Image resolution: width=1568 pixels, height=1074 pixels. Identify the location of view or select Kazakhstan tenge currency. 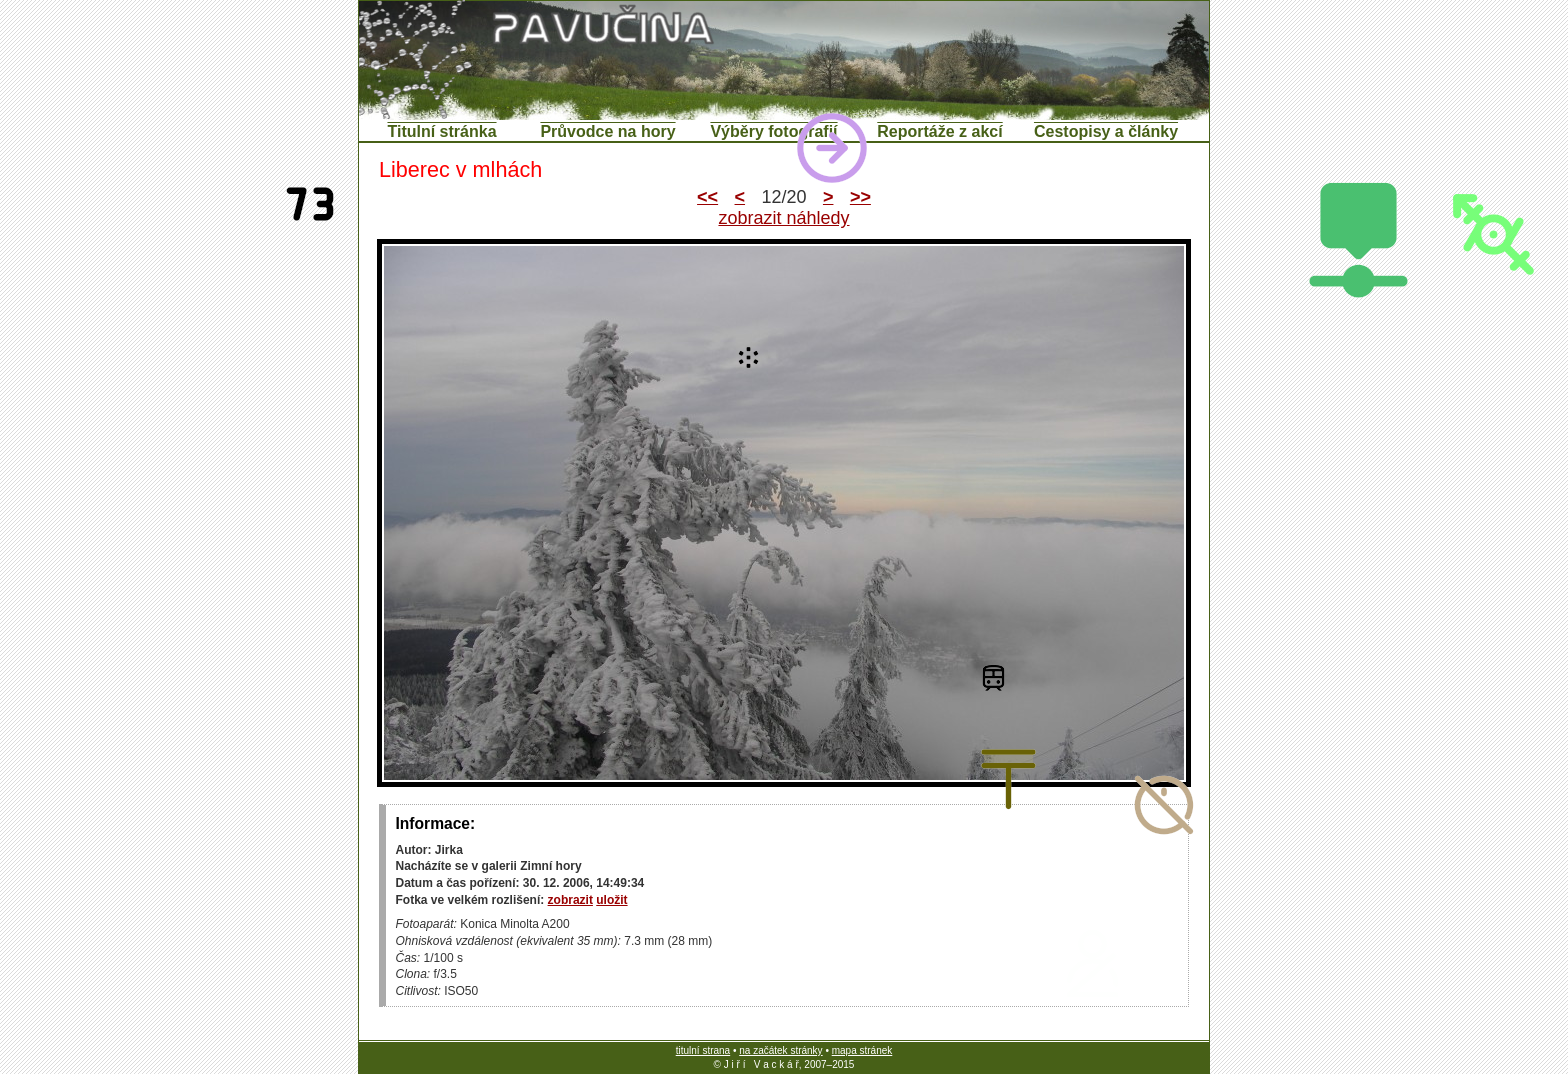
(1008, 776).